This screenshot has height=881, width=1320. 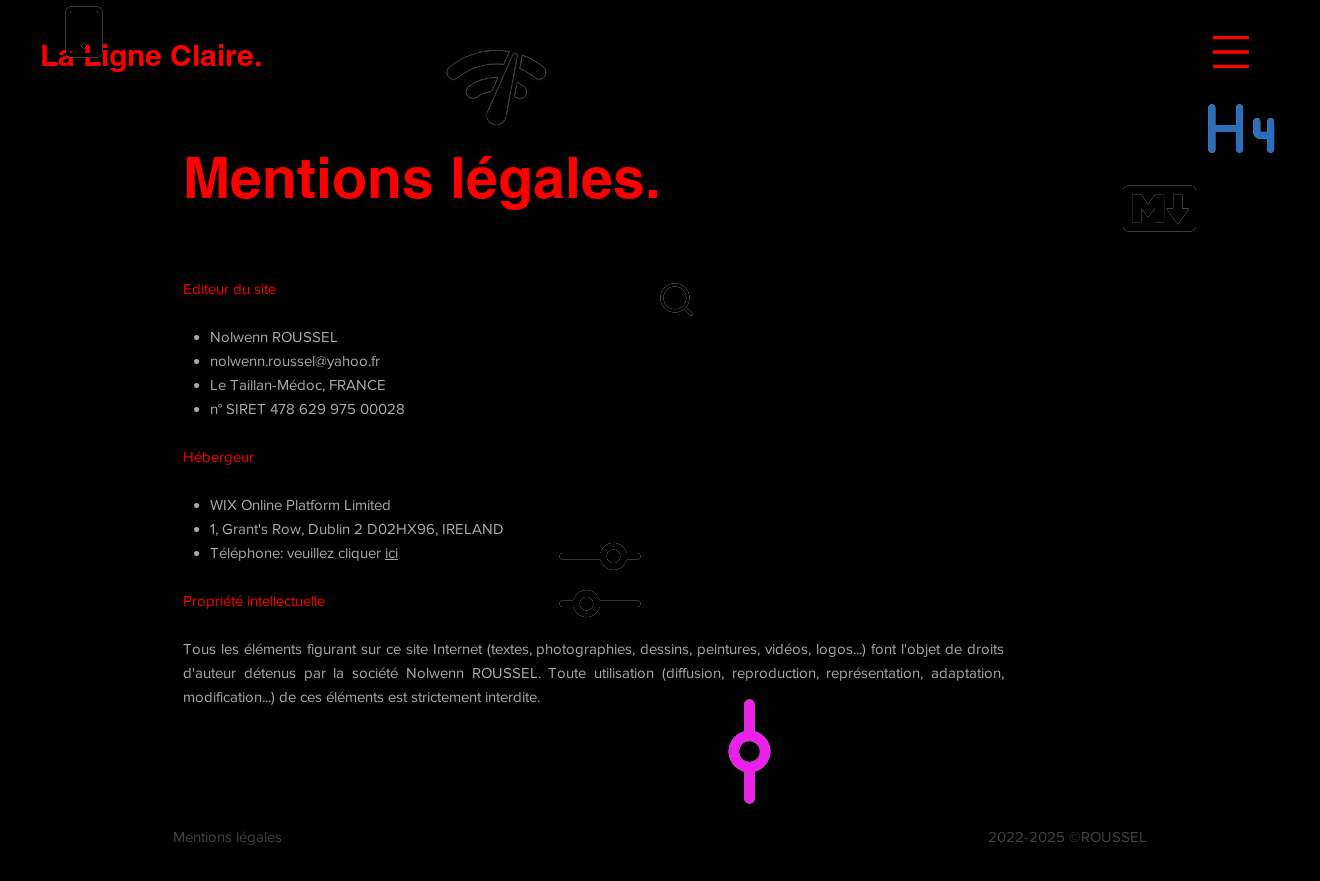 What do you see at coordinates (600, 580) in the screenshot?
I see `open settings or preferences` at bounding box center [600, 580].